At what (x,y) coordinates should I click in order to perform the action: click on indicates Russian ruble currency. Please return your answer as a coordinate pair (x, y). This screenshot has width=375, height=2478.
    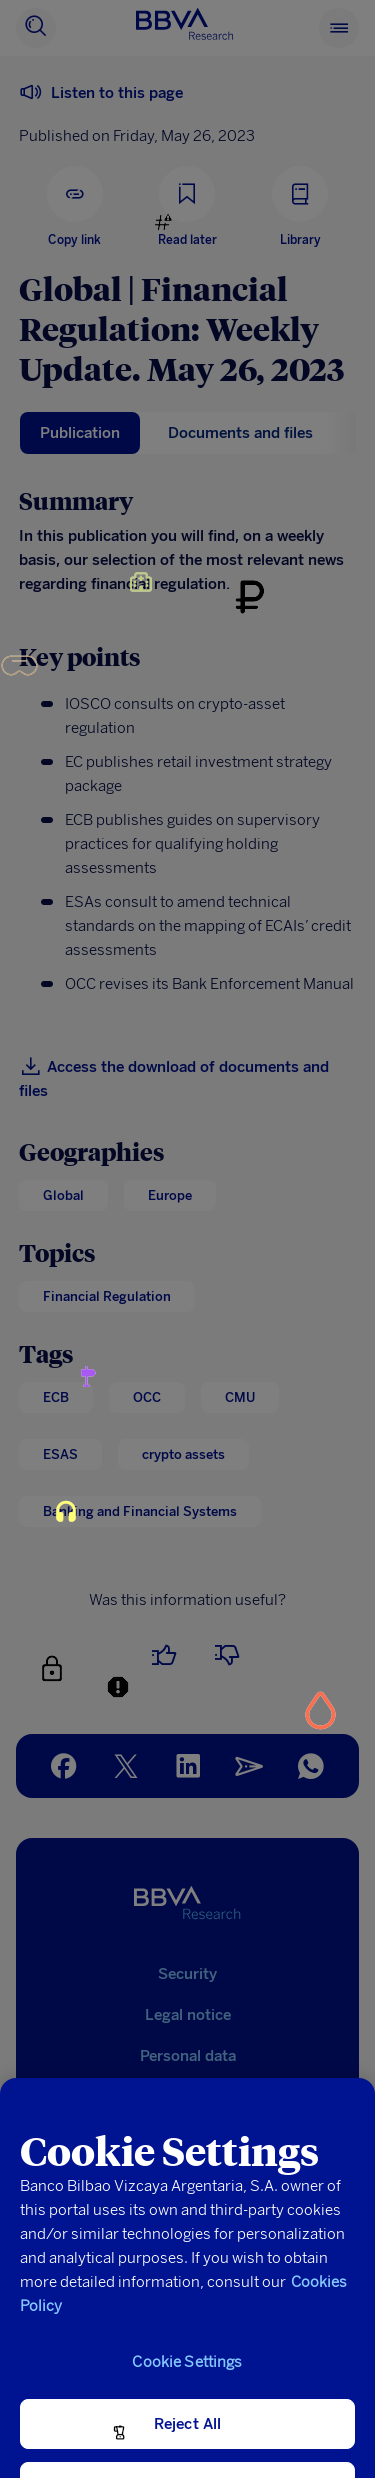
    Looking at the image, I should click on (251, 597).